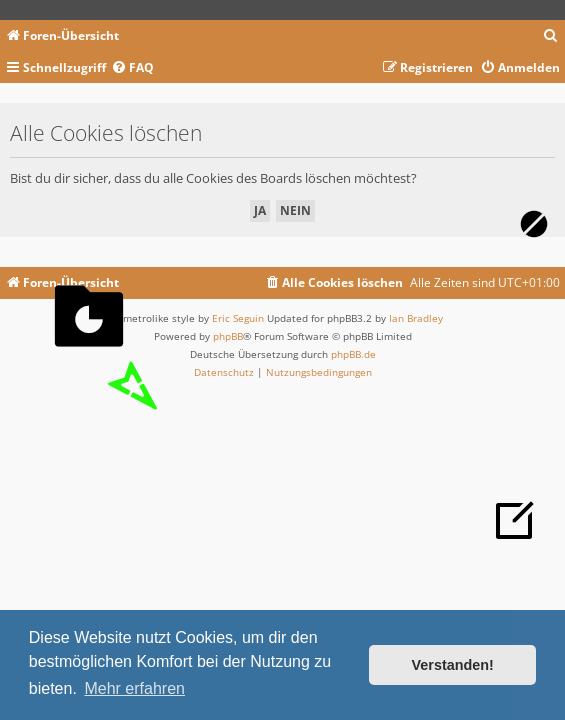  I want to click on open folder containing charts or analytics, so click(89, 316).